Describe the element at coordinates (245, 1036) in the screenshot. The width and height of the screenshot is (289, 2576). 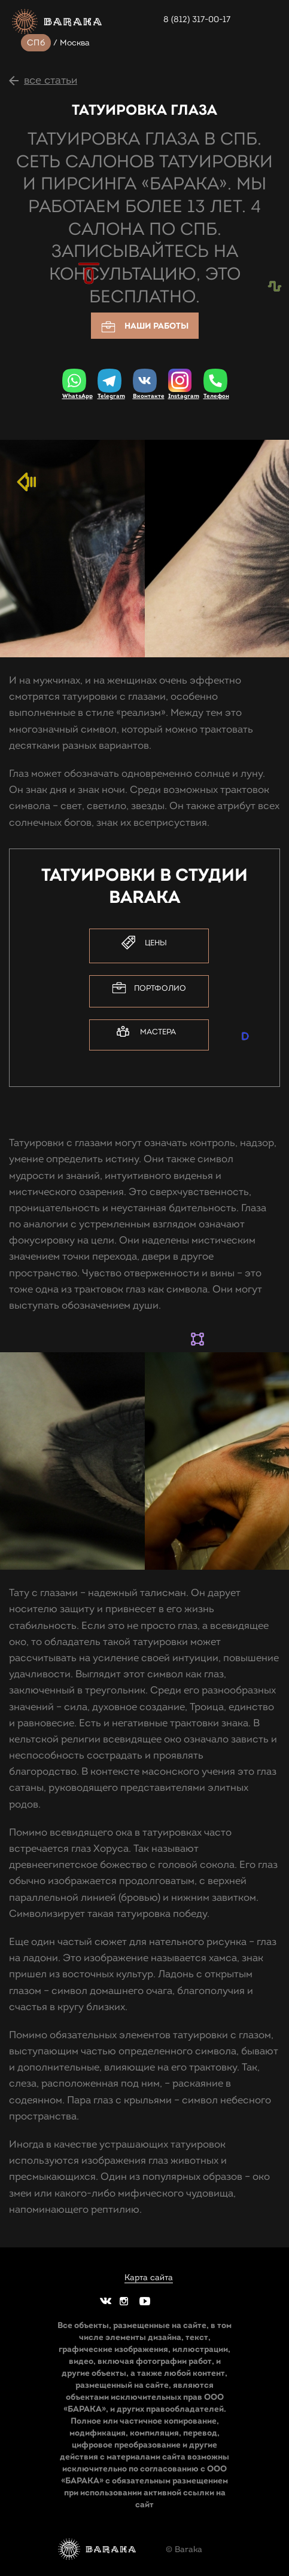
I see `represents the letter D in text or keyboard input` at that location.